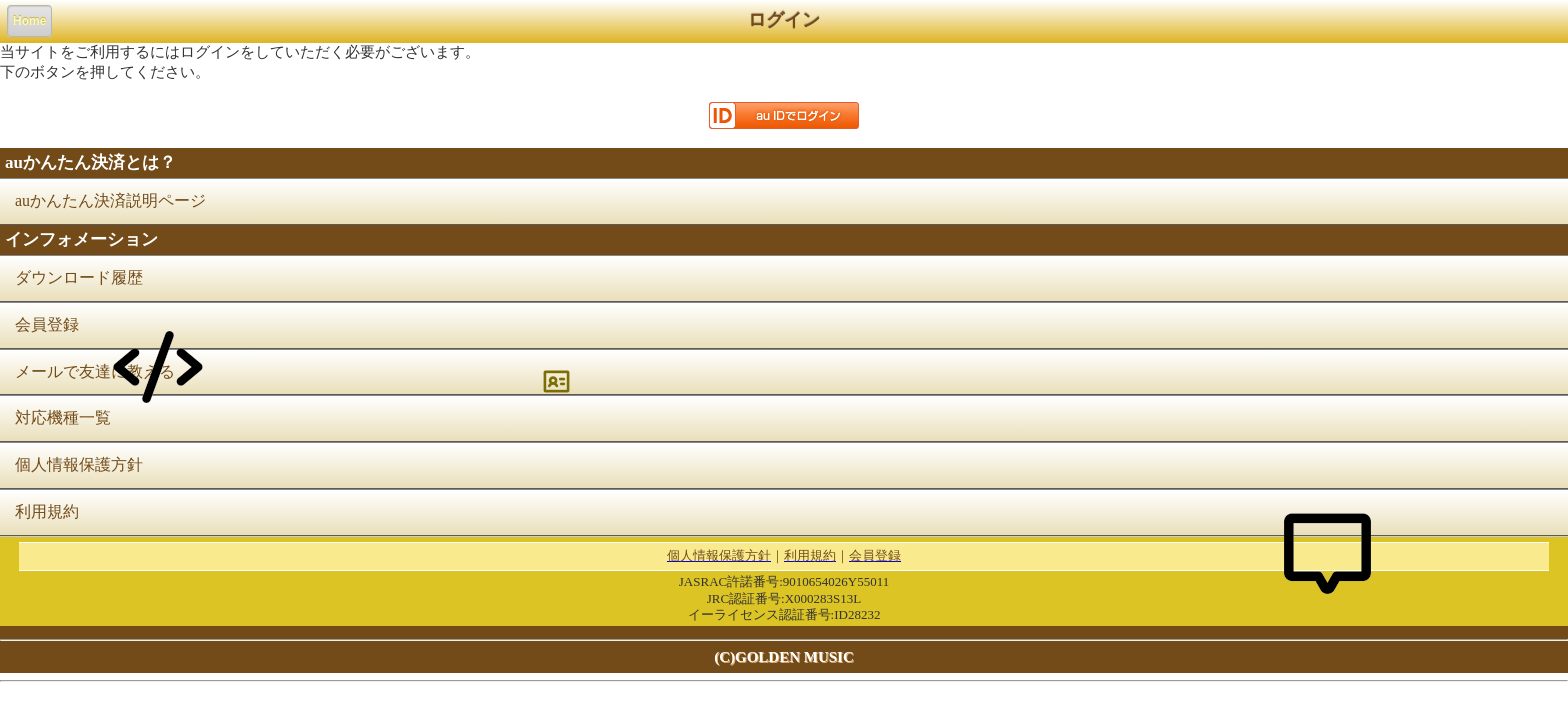 The image size is (1568, 720). Describe the element at coordinates (1327, 550) in the screenshot. I see `open chat or messaging` at that location.